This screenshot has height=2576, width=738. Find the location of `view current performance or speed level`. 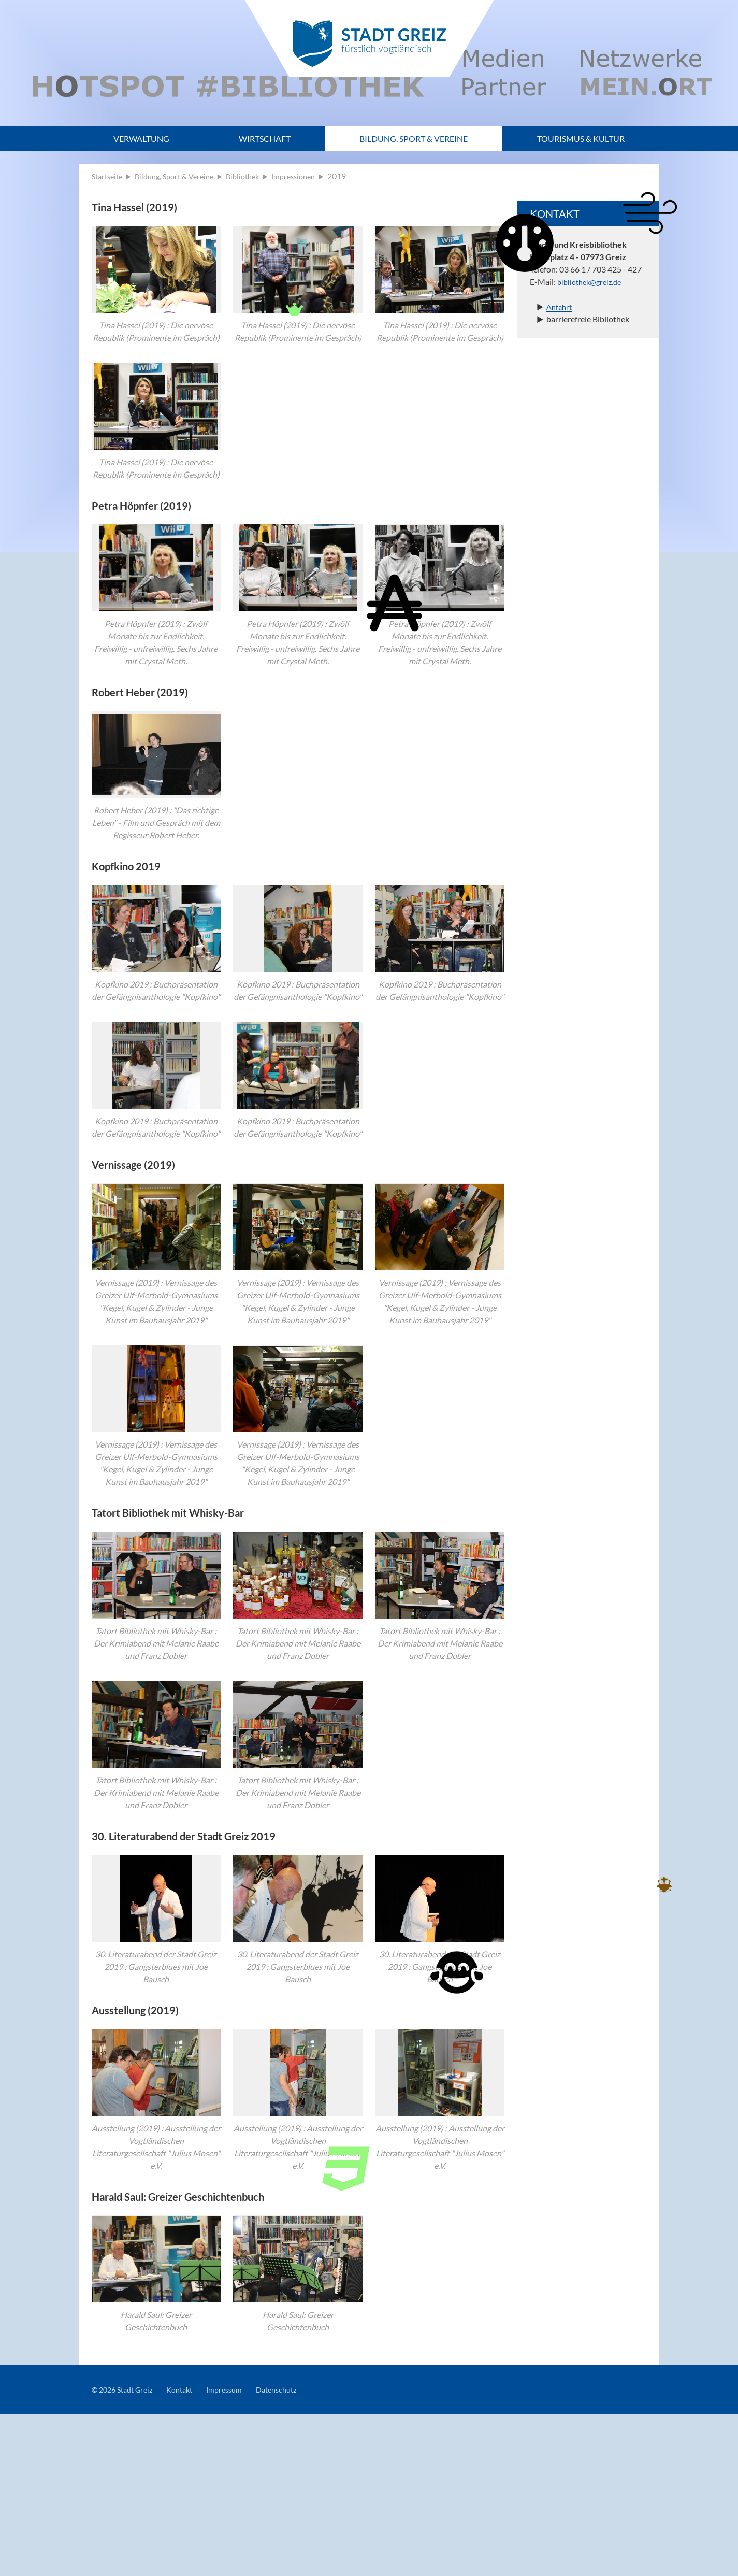

view current performance or speed level is located at coordinates (525, 243).